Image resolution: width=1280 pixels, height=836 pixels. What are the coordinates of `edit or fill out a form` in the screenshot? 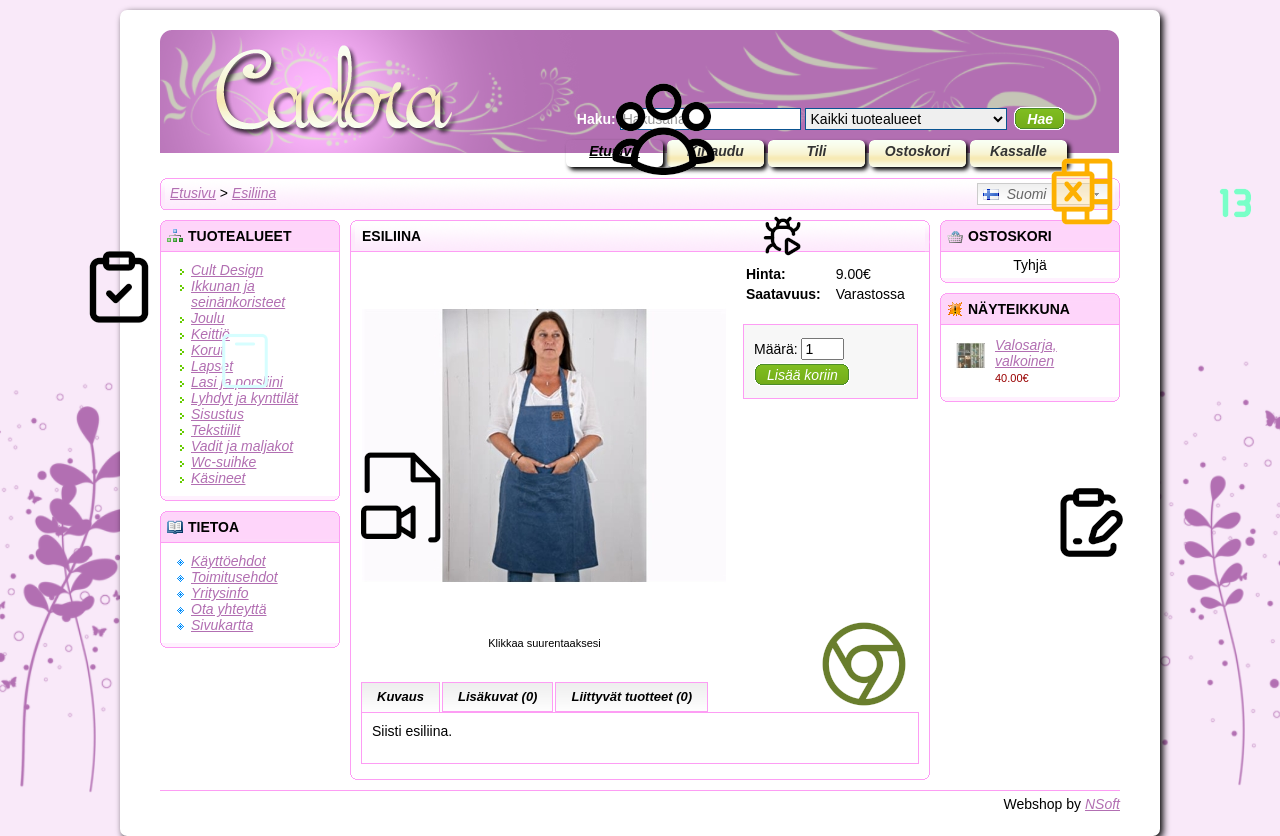 It's located at (1088, 522).